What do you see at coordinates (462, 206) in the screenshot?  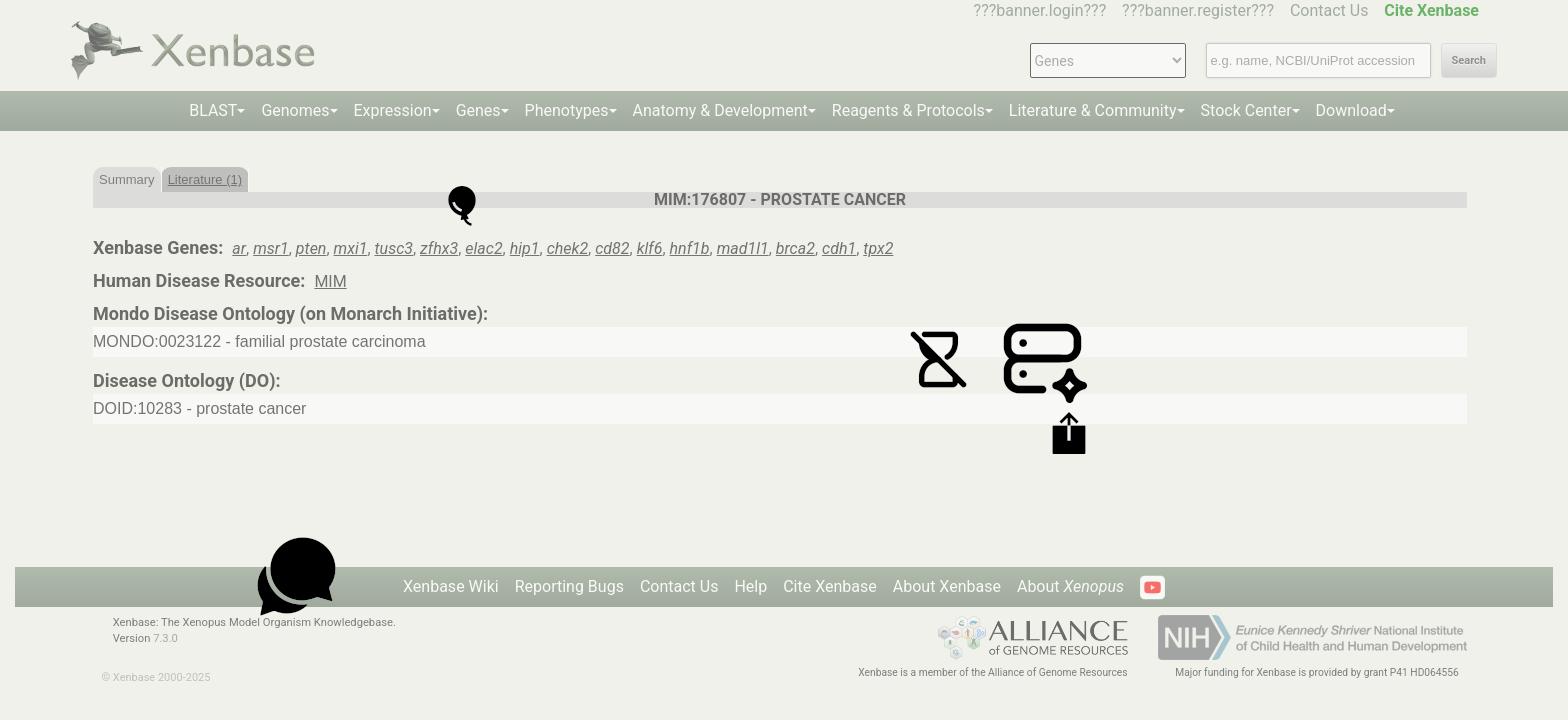 I see `indicates a celebration or birthday event` at bounding box center [462, 206].